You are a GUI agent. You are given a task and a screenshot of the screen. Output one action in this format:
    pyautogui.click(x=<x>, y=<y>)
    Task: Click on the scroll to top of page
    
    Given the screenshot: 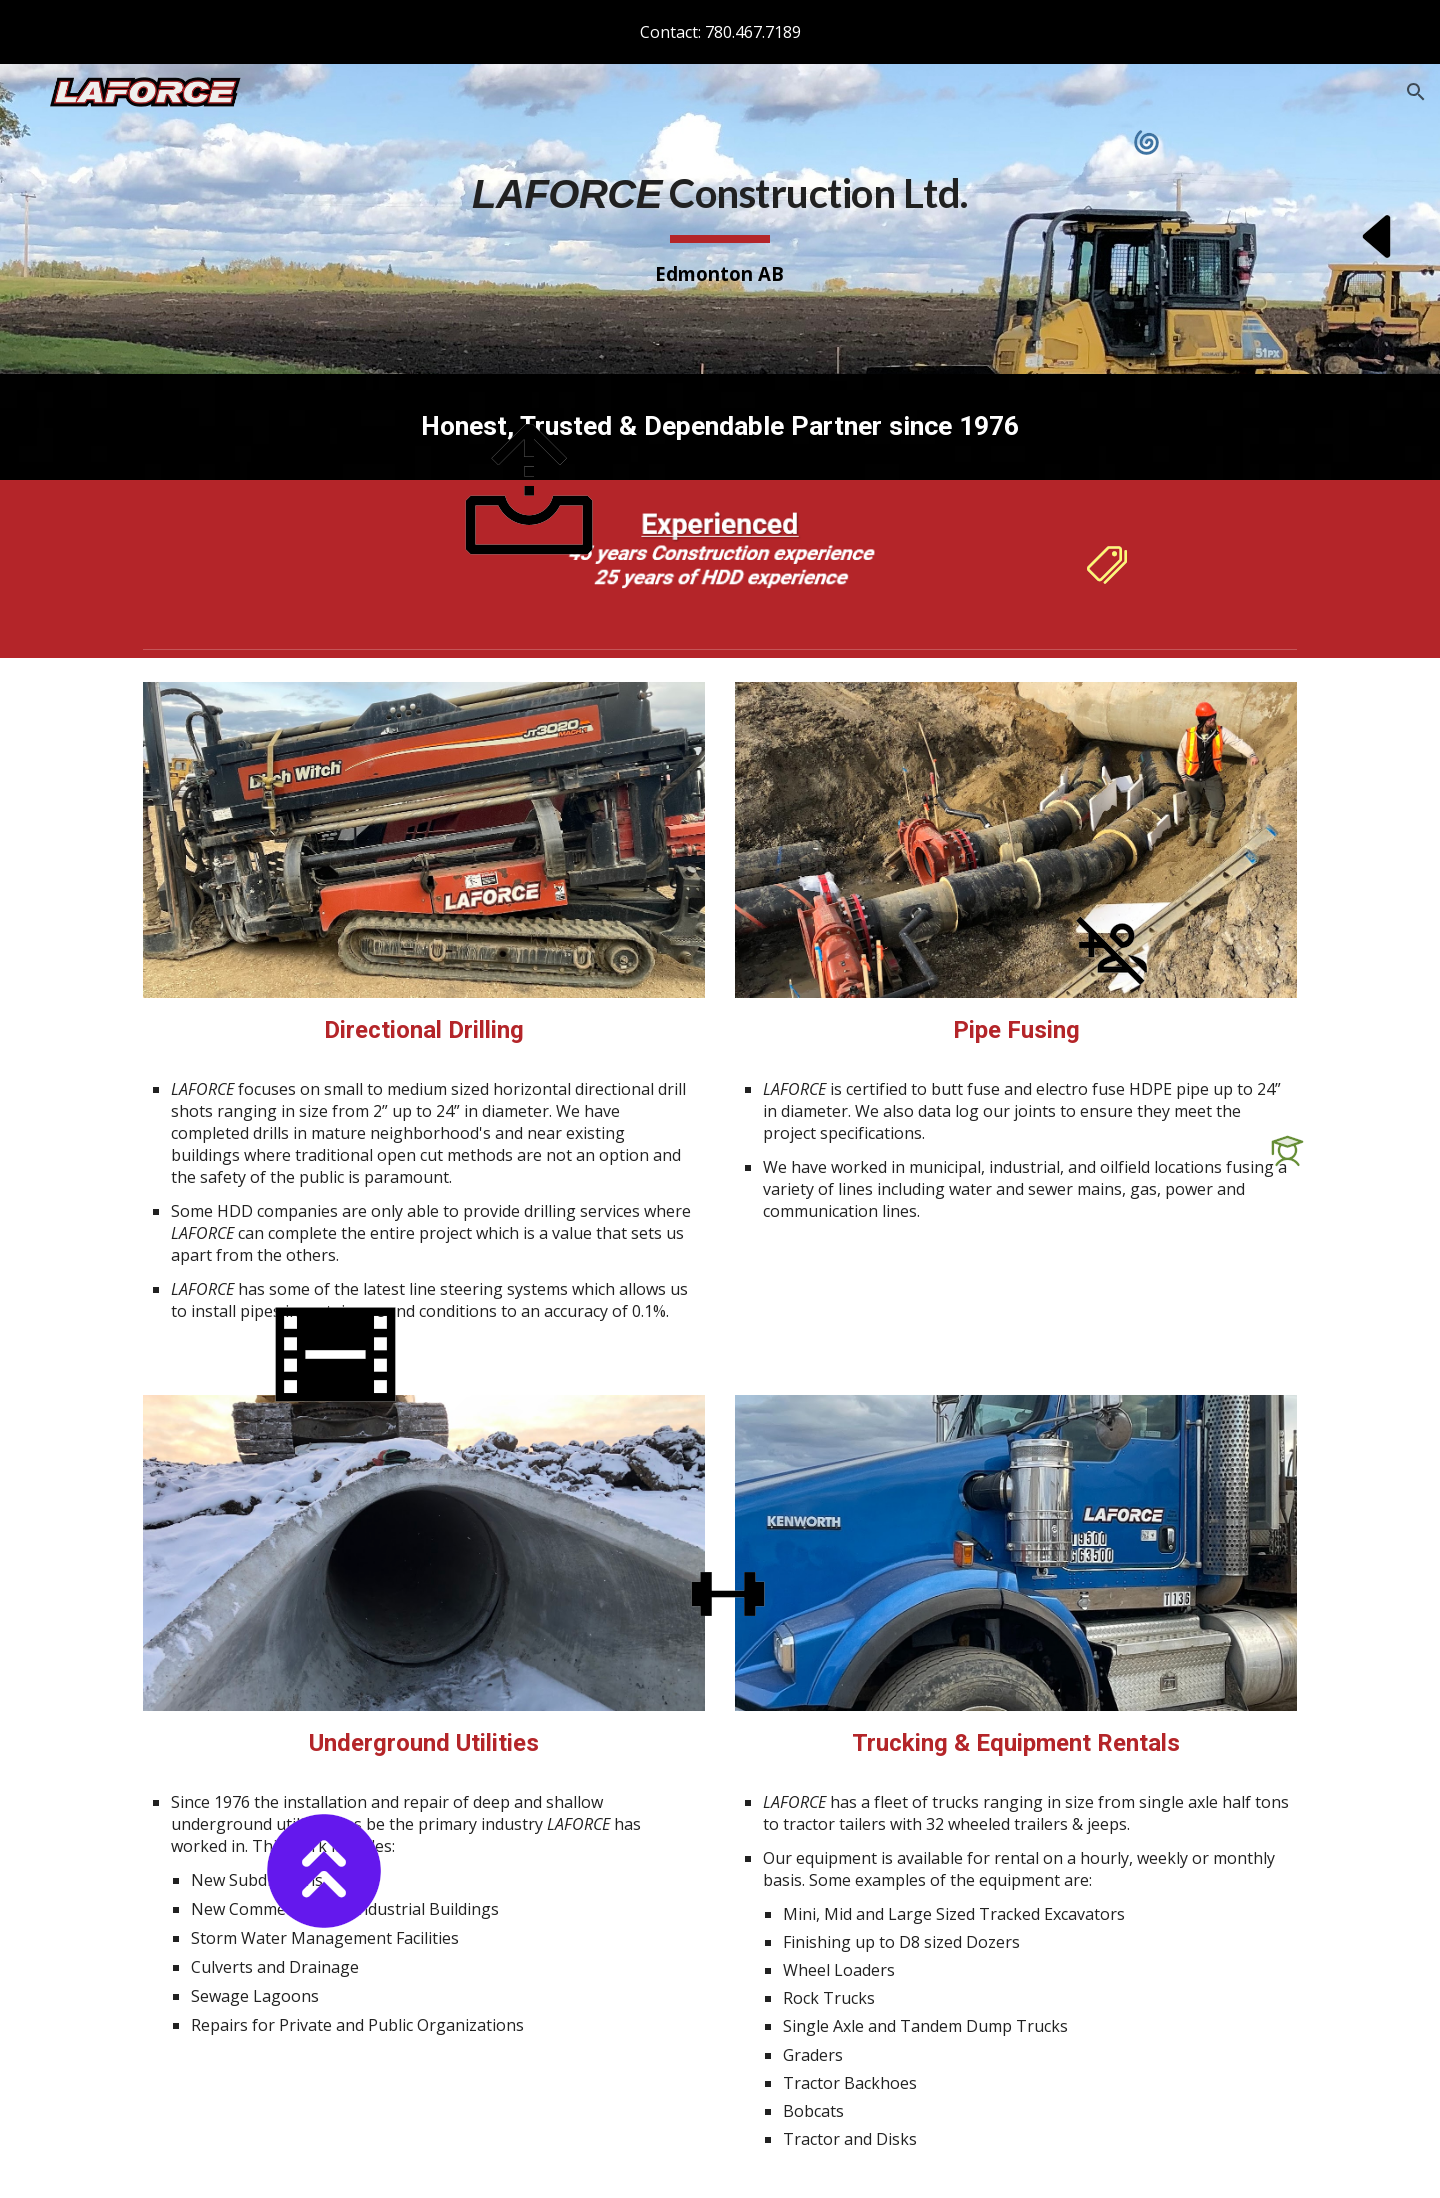 What is the action you would take?
    pyautogui.click(x=324, y=1871)
    